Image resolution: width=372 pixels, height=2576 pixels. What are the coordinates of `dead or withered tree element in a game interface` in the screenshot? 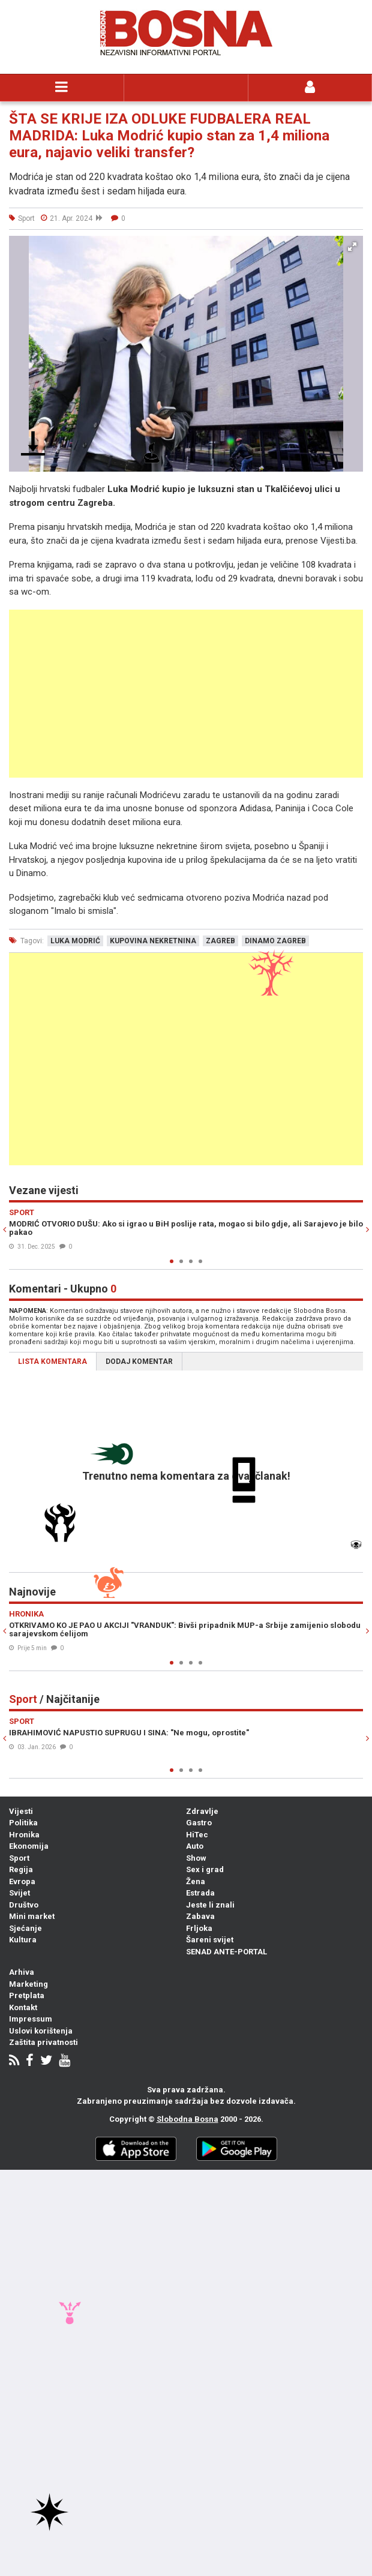 It's located at (271, 973).